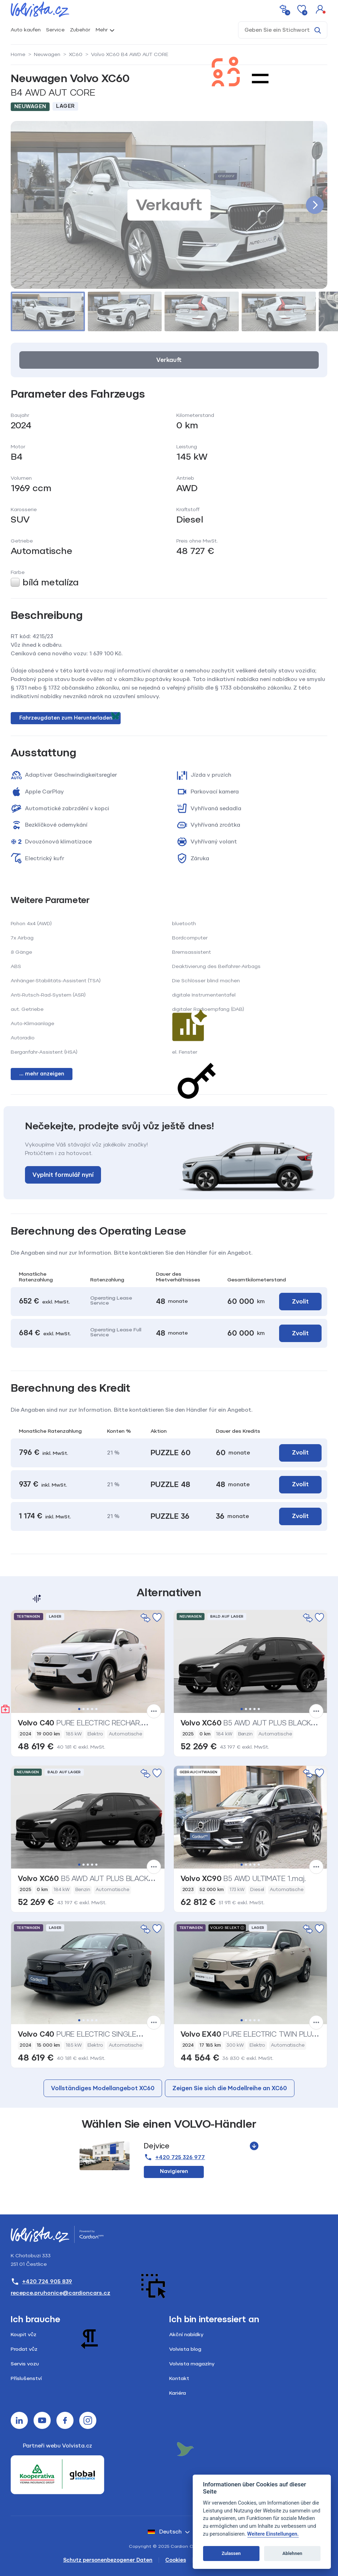  Describe the element at coordinates (5, 1709) in the screenshot. I see `access first aid or medical resources` at that location.